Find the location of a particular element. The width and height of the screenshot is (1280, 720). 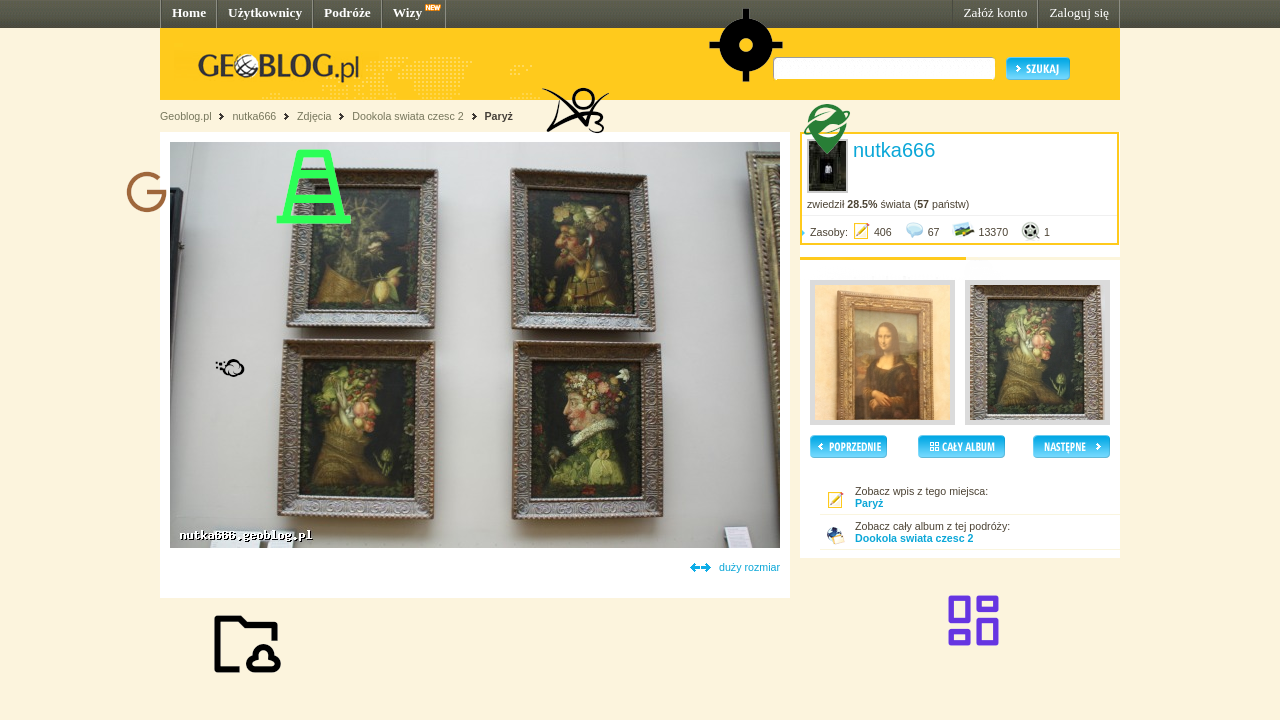

open Archive of Our Own (AO3) website is located at coordinates (575, 110).